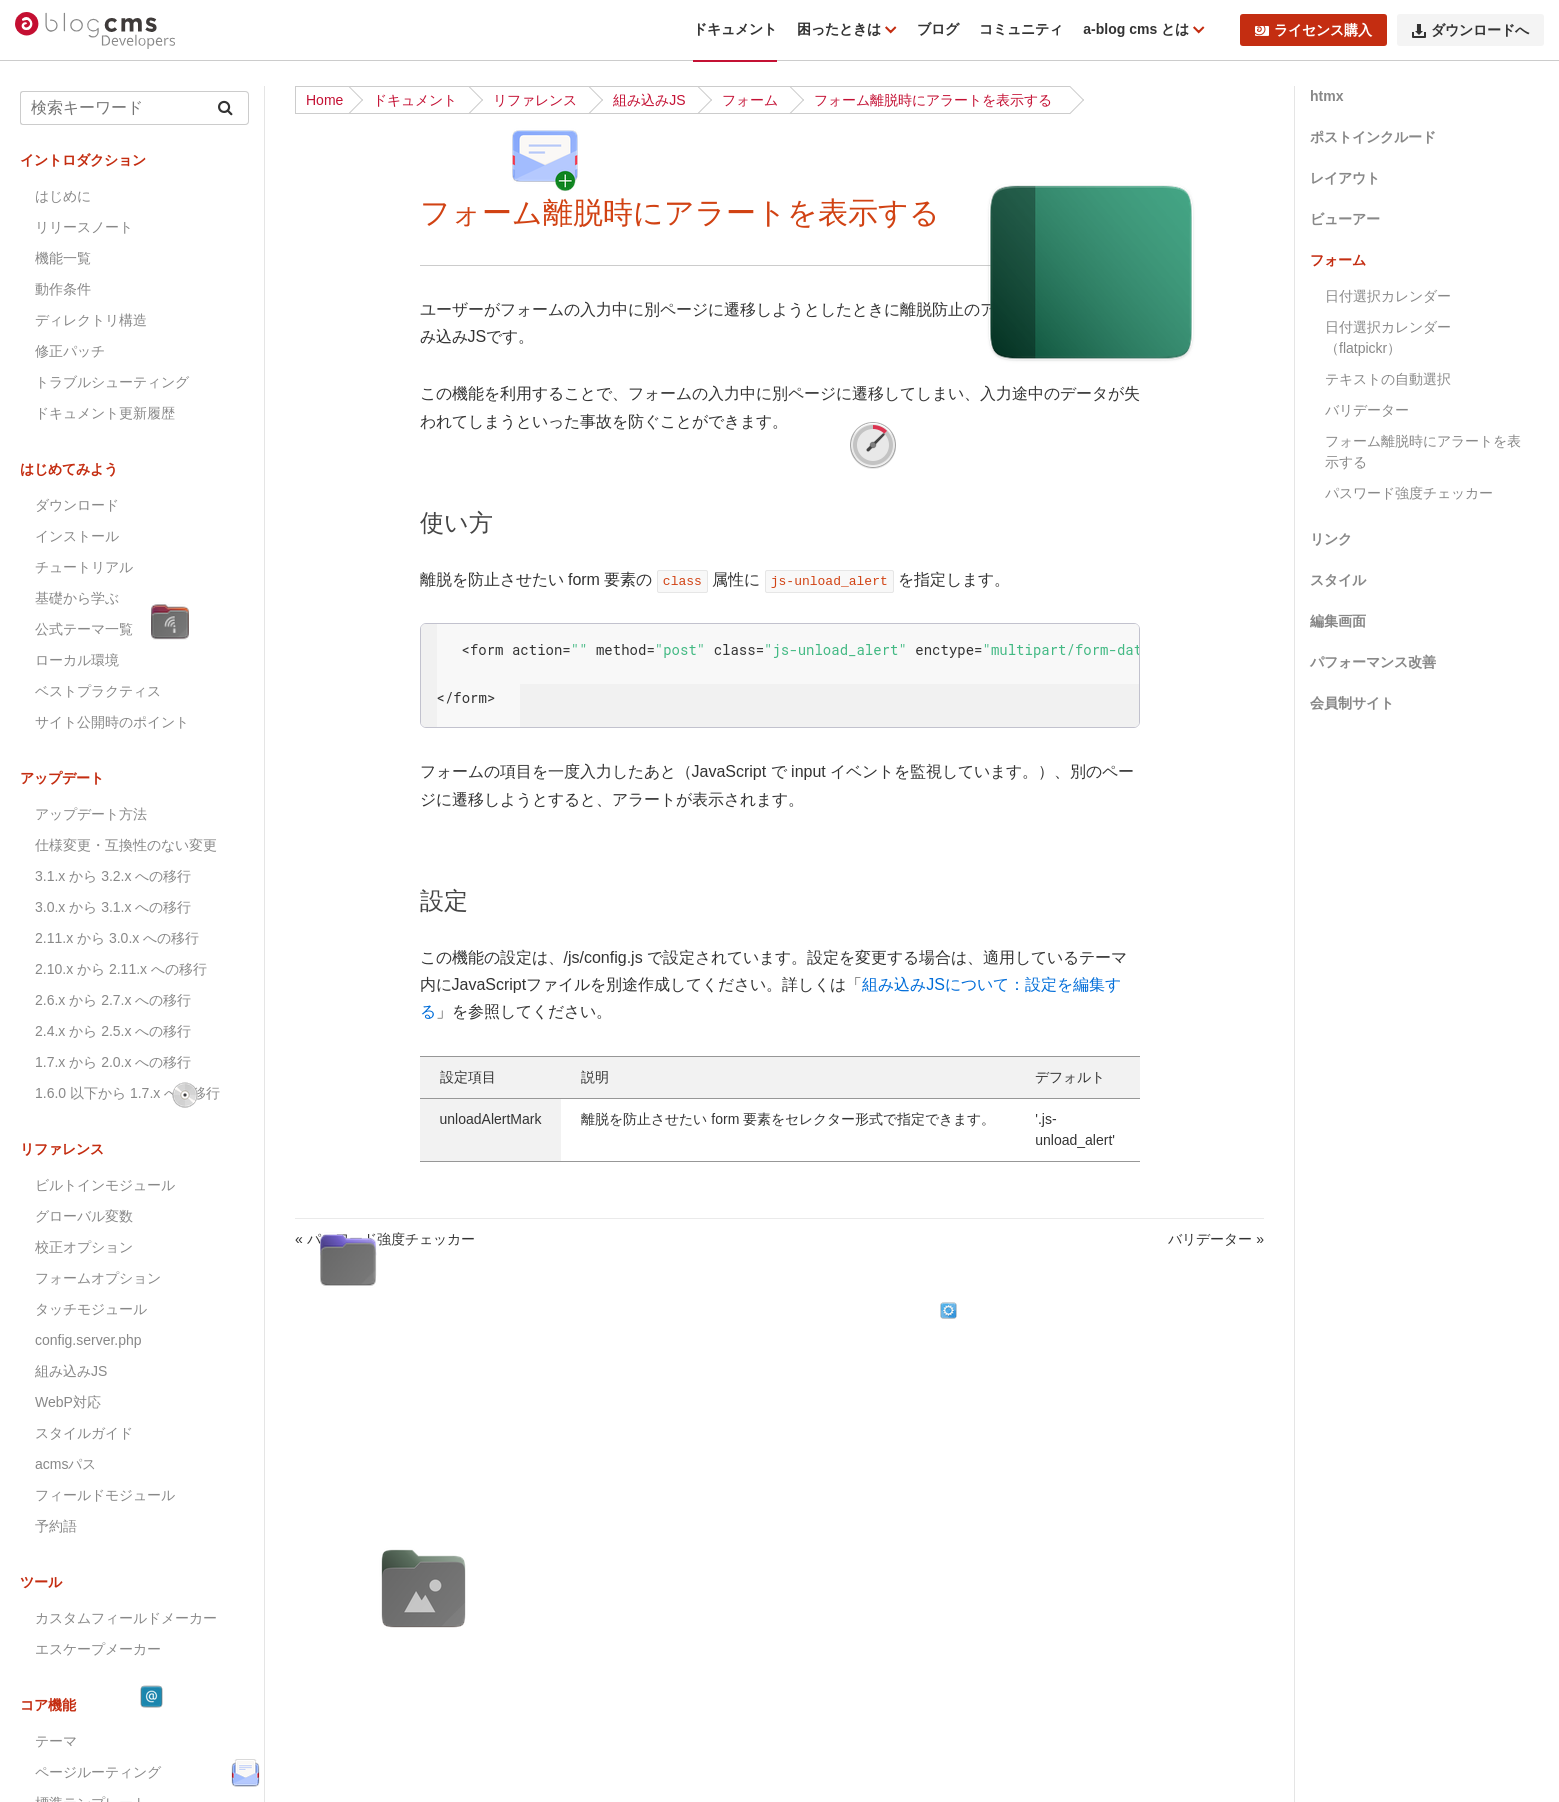 This screenshot has height=1802, width=1559. Describe the element at coordinates (423, 1588) in the screenshot. I see `open your pictures folder` at that location.